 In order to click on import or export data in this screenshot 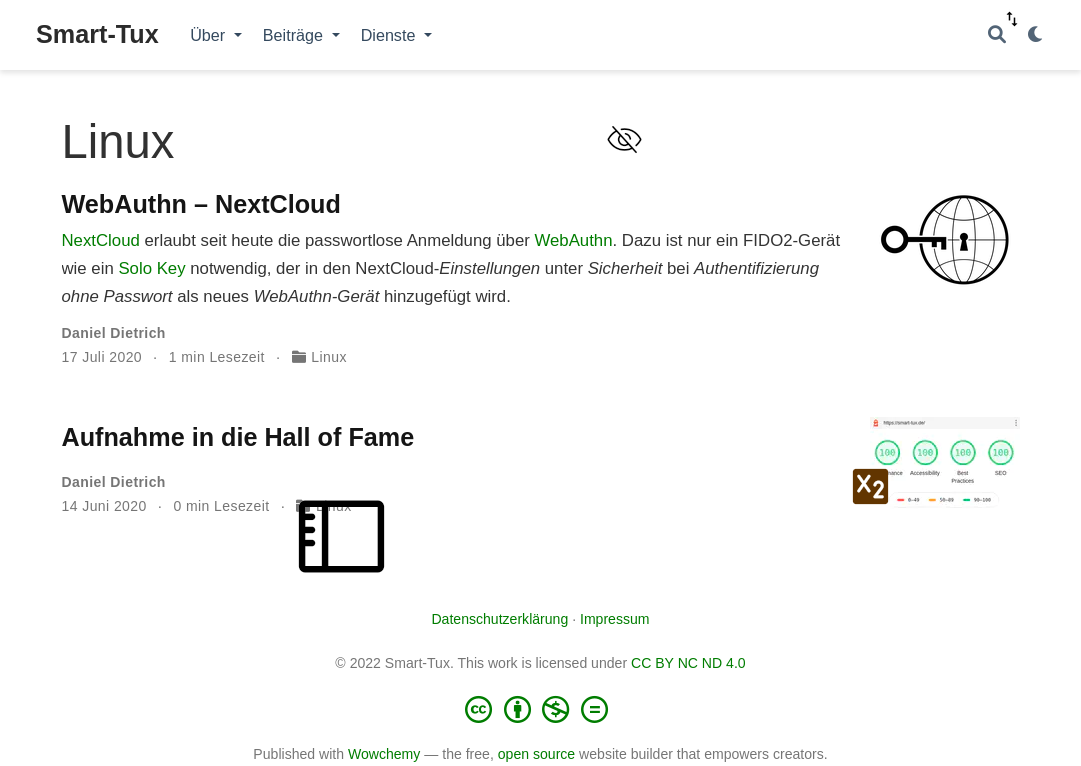, I will do `click(1012, 19)`.